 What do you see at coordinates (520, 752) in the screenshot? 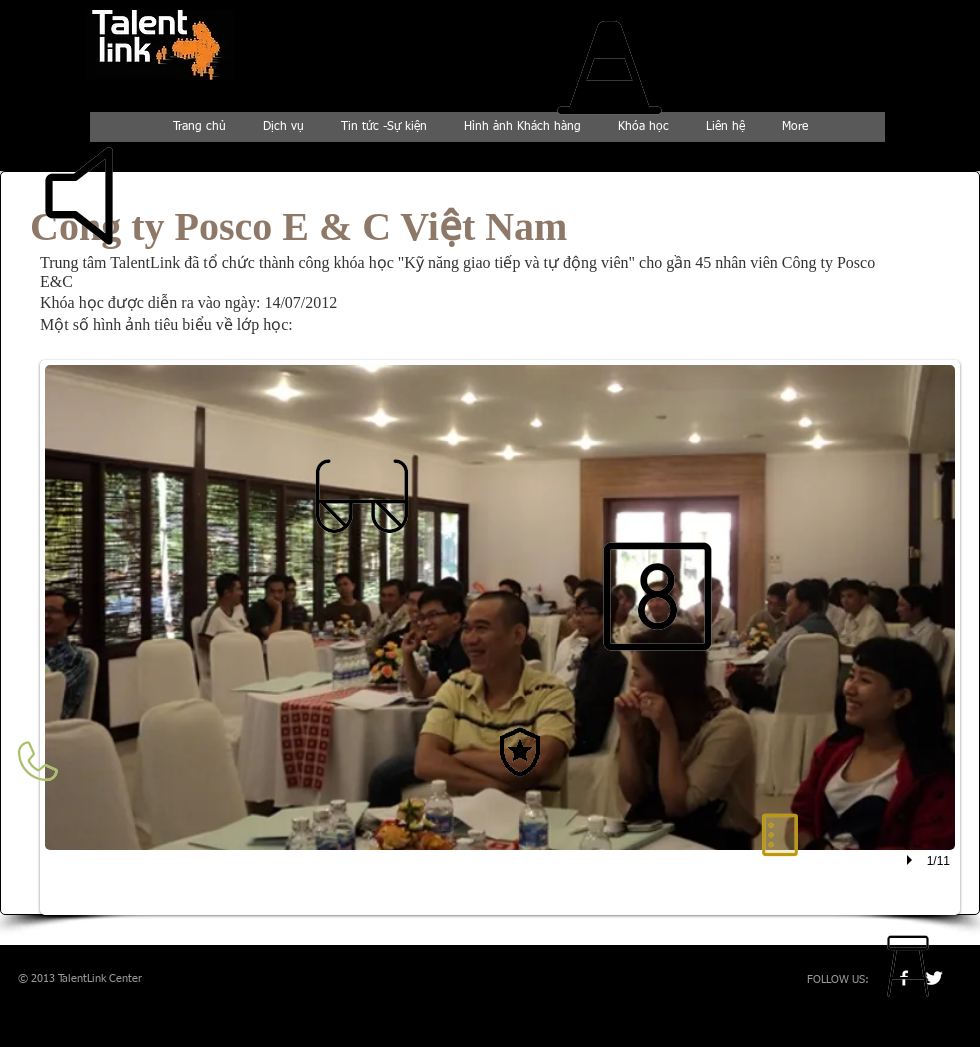
I see `contact local police or emergency services` at bounding box center [520, 752].